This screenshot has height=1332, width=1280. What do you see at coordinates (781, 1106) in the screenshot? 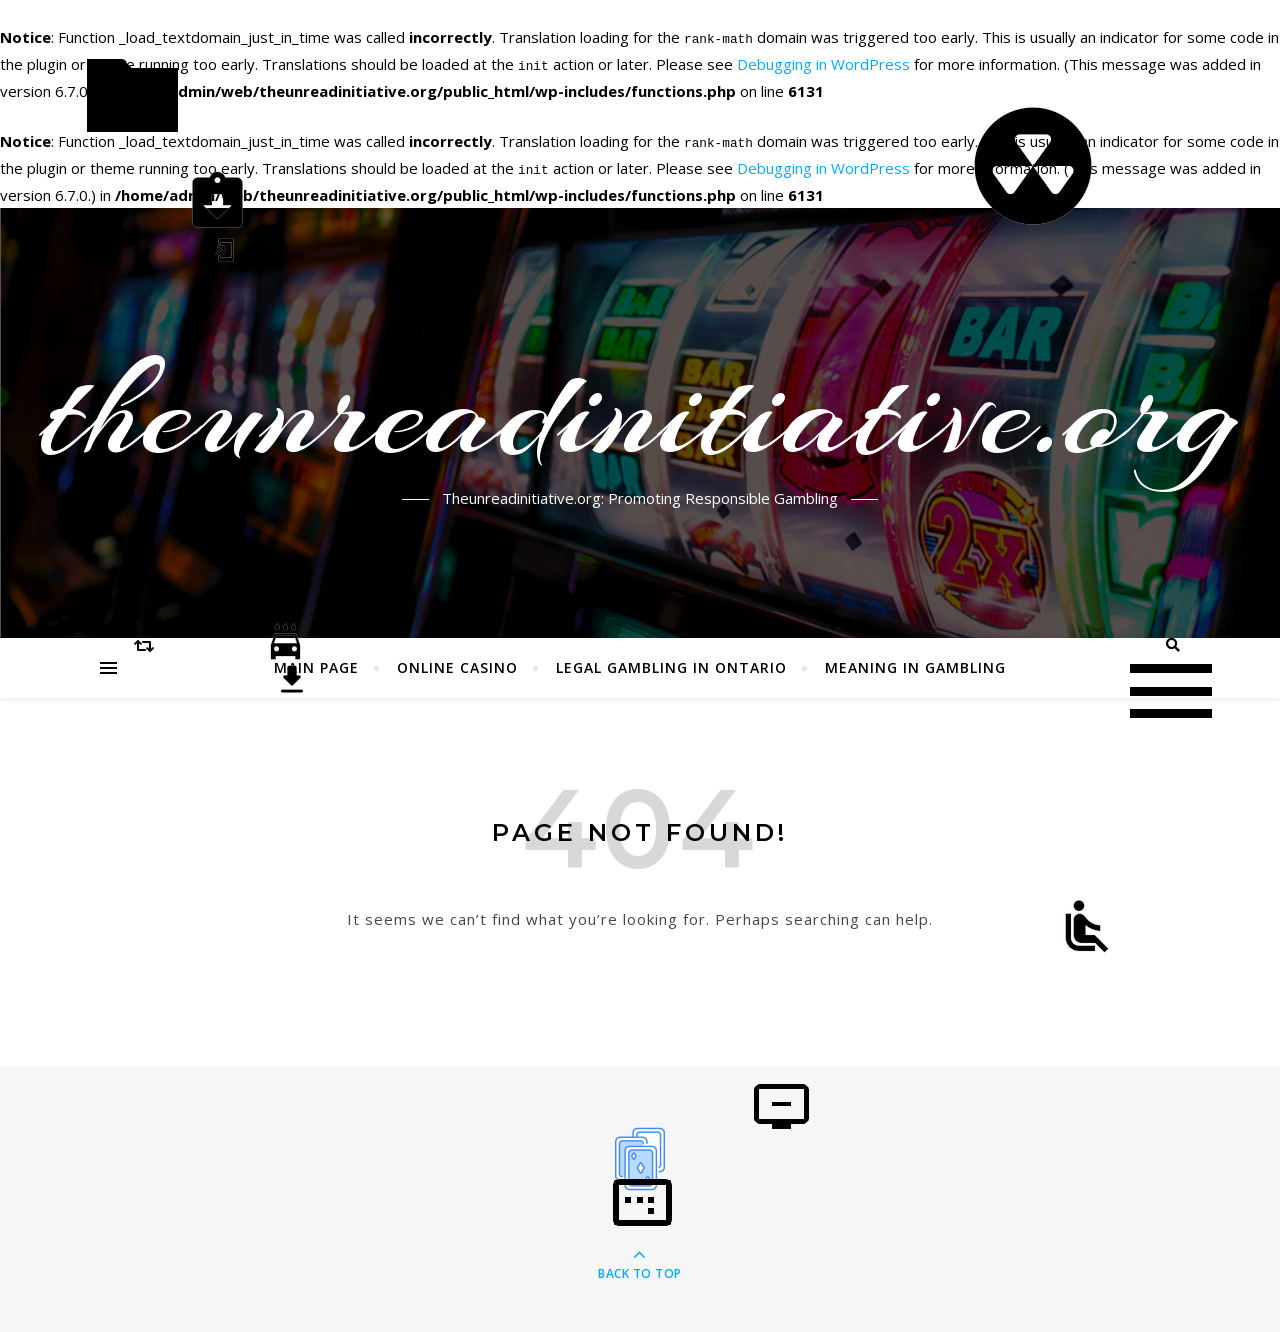
I see `remove video from playback queue` at bounding box center [781, 1106].